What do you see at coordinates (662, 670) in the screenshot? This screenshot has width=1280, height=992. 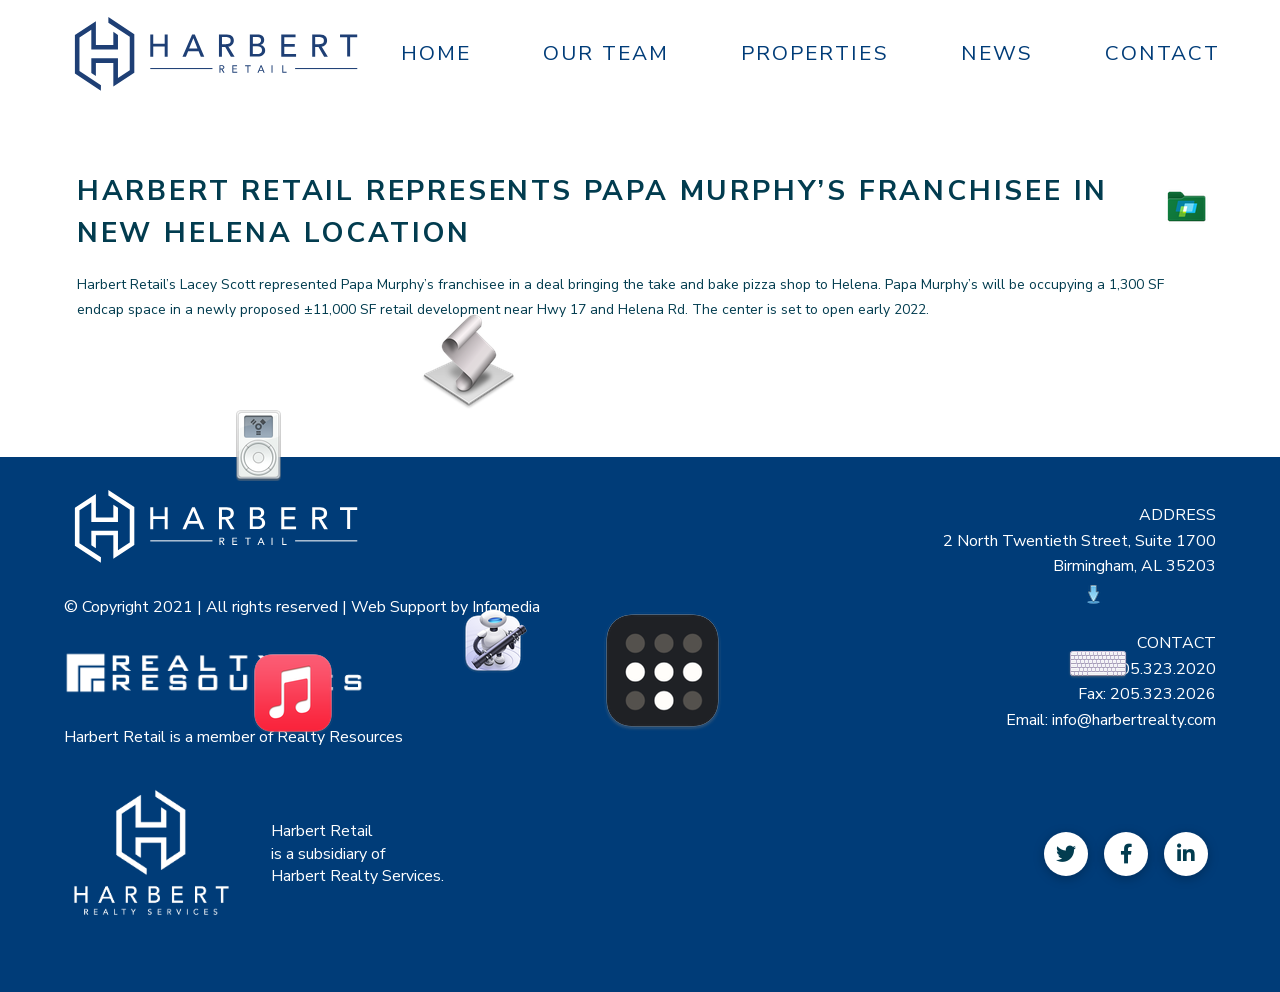 I see `open Tailscale VPN settings` at bounding box center [662, 670].